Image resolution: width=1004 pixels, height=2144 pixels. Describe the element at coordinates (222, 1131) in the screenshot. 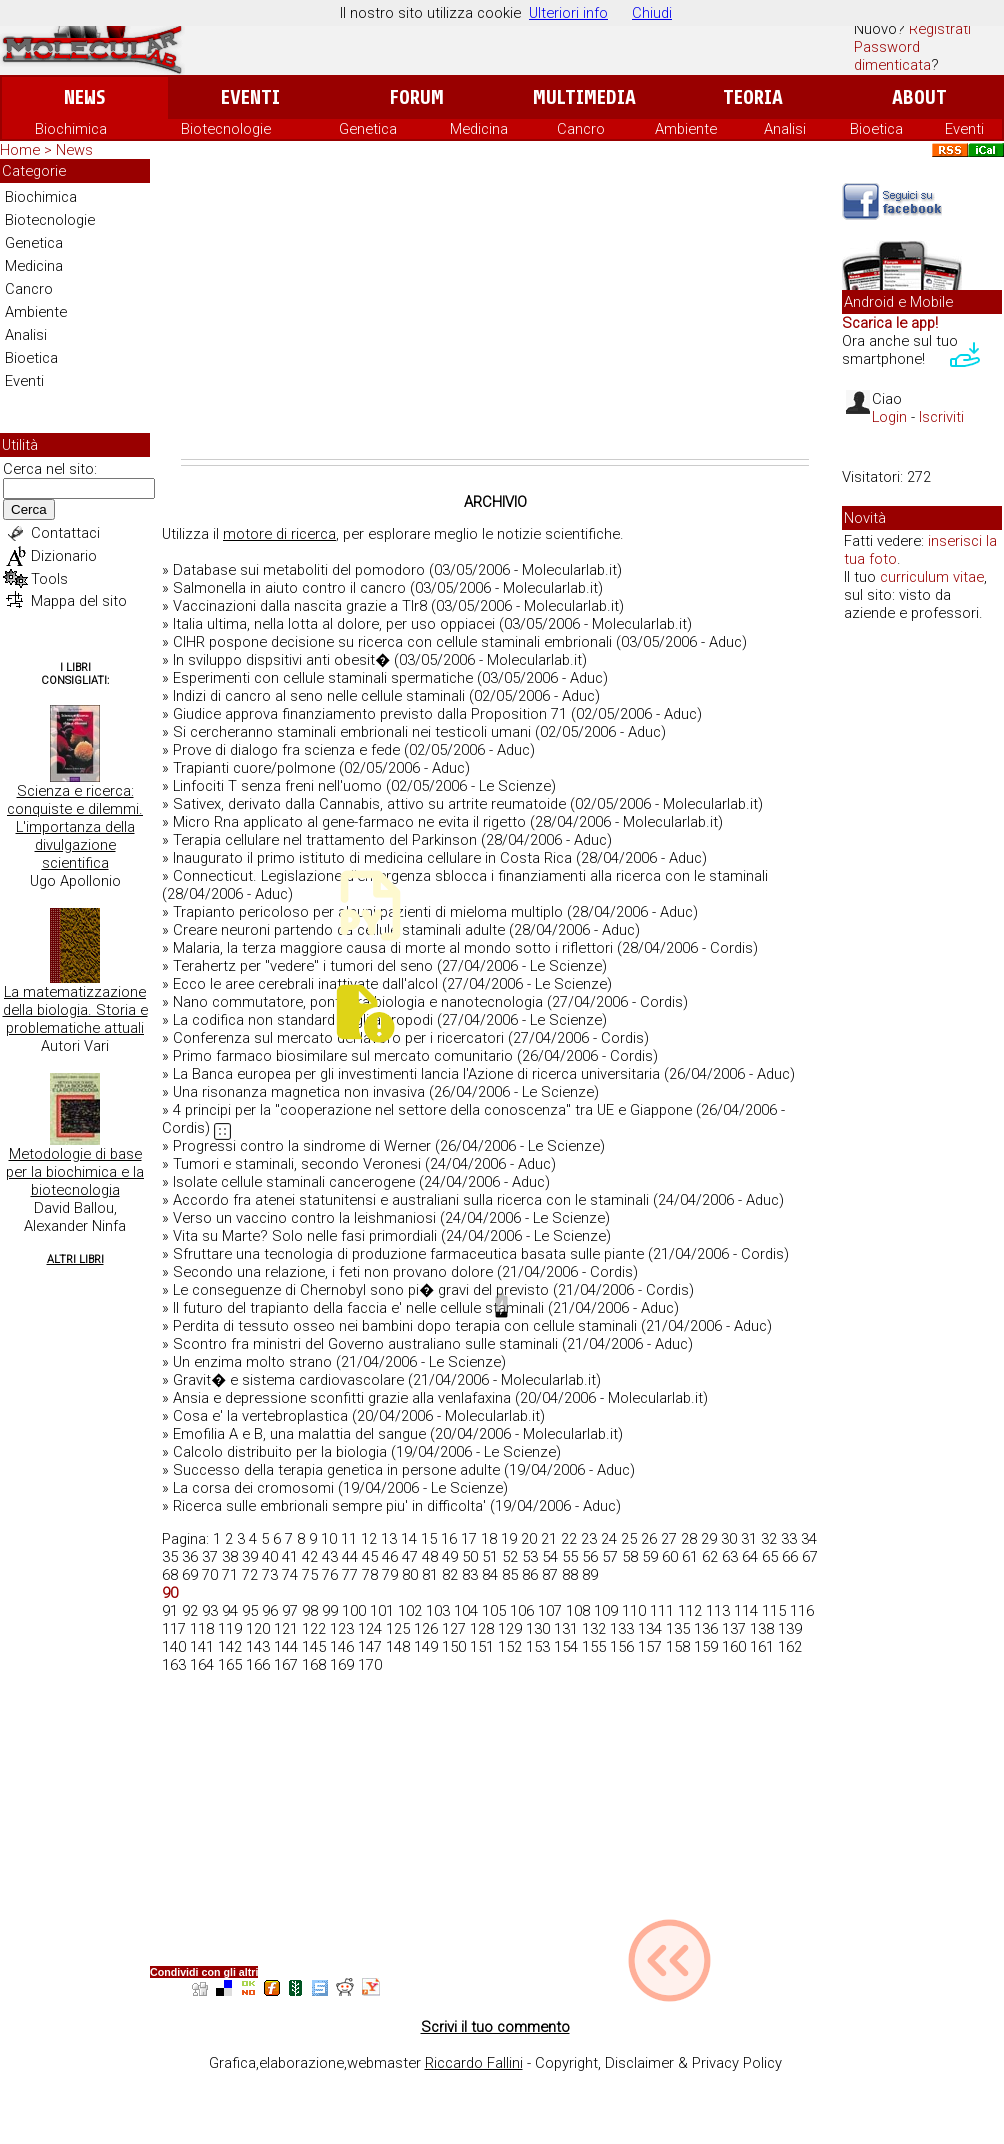

I see `roll or randomize with a value of four` at that location.